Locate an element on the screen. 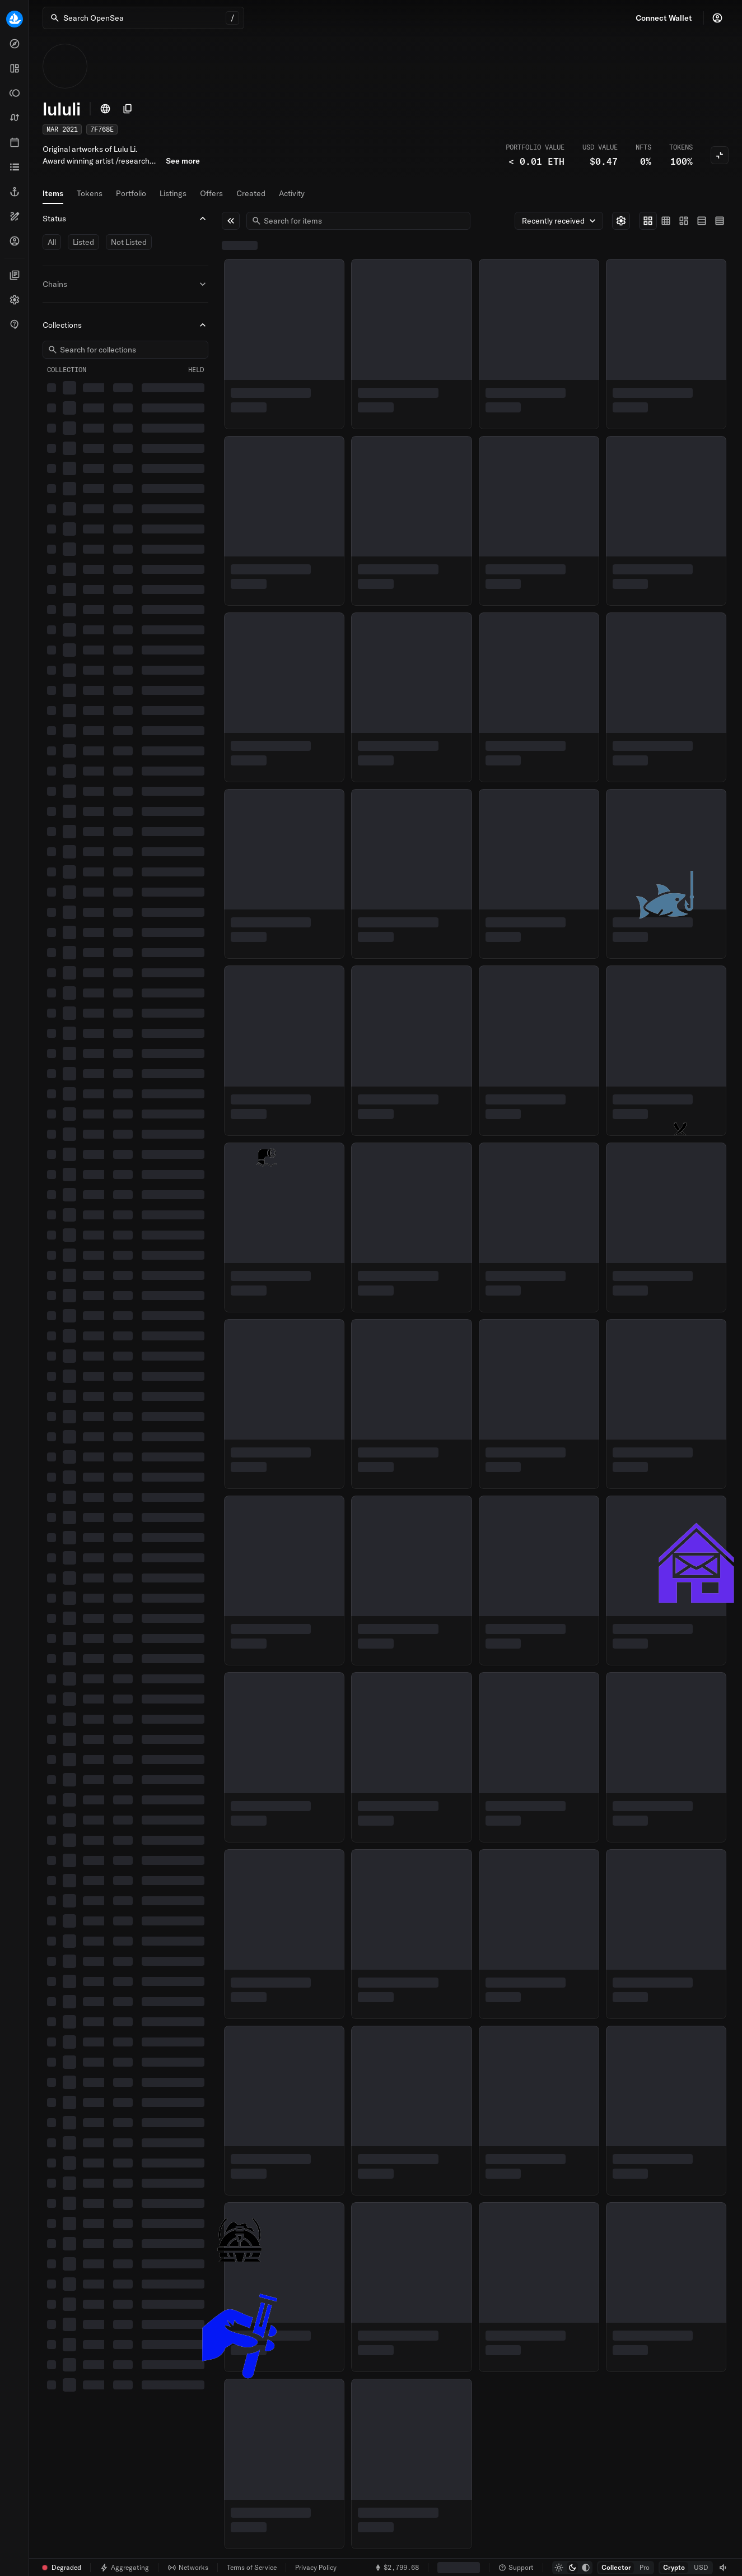  access grain storage facilities is located at coordinates (240, 2240).